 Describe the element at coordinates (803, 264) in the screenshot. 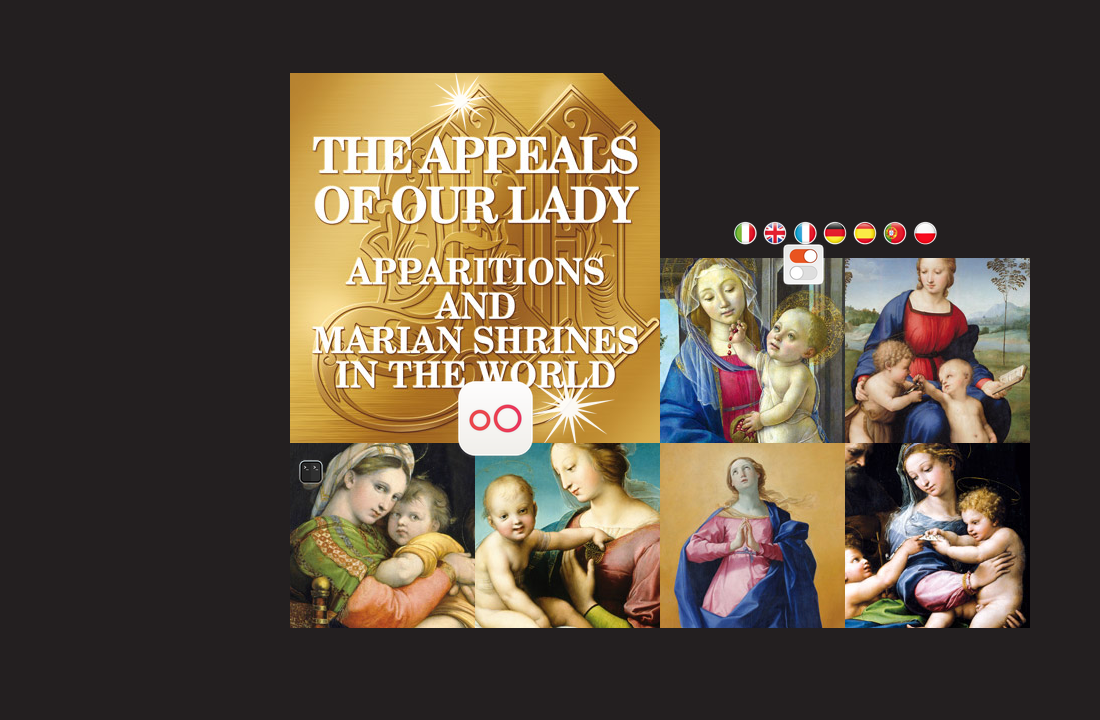

I see `open gnome tweaks to customize desktop settings` at that location.